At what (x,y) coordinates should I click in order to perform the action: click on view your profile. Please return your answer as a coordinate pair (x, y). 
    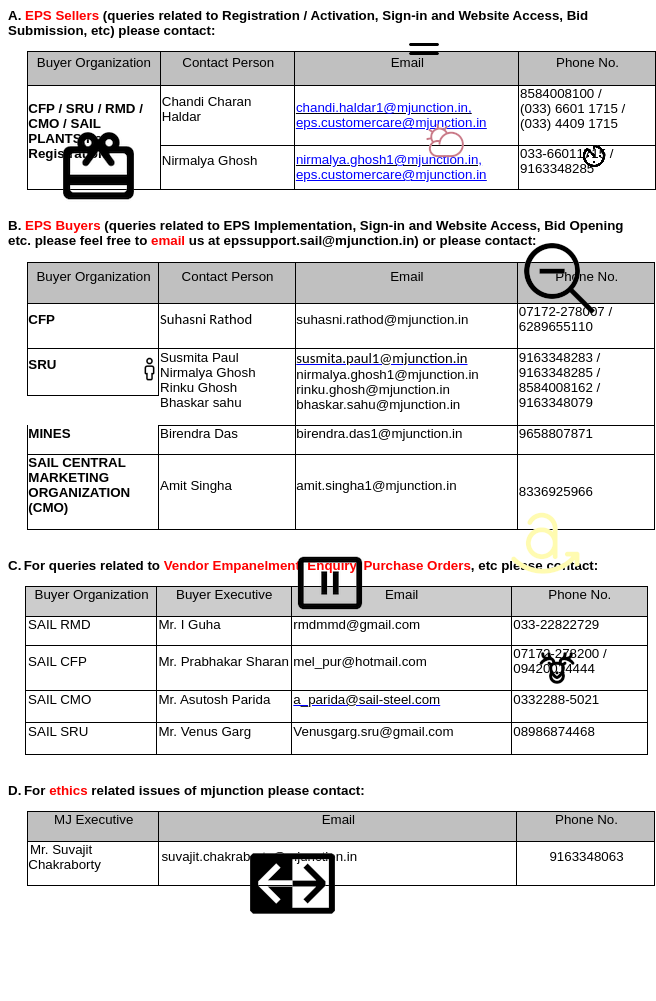
    Looking at the image, I should click on (149, 369).